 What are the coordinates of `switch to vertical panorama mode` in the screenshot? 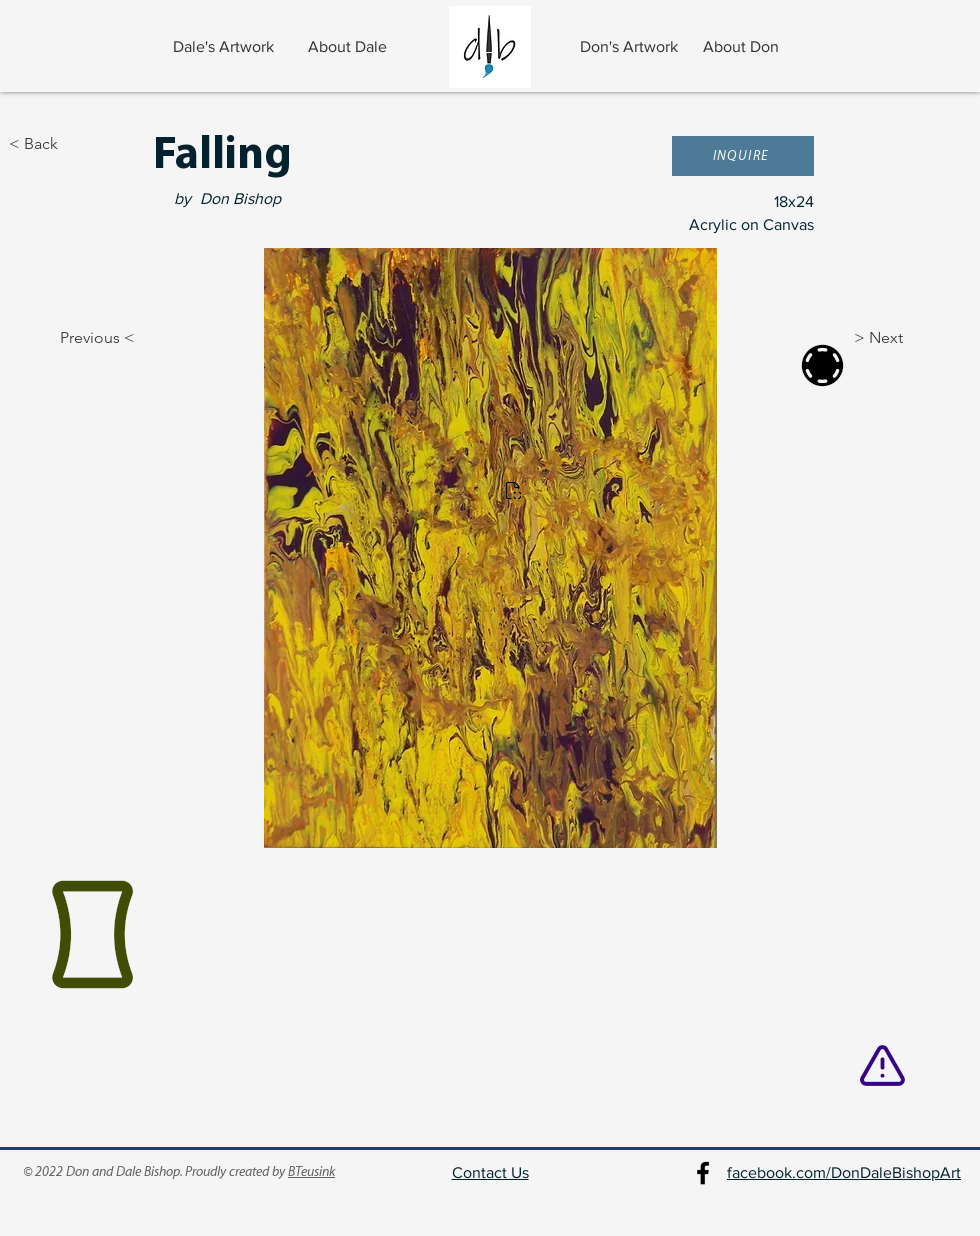 It's located at (92, 934).